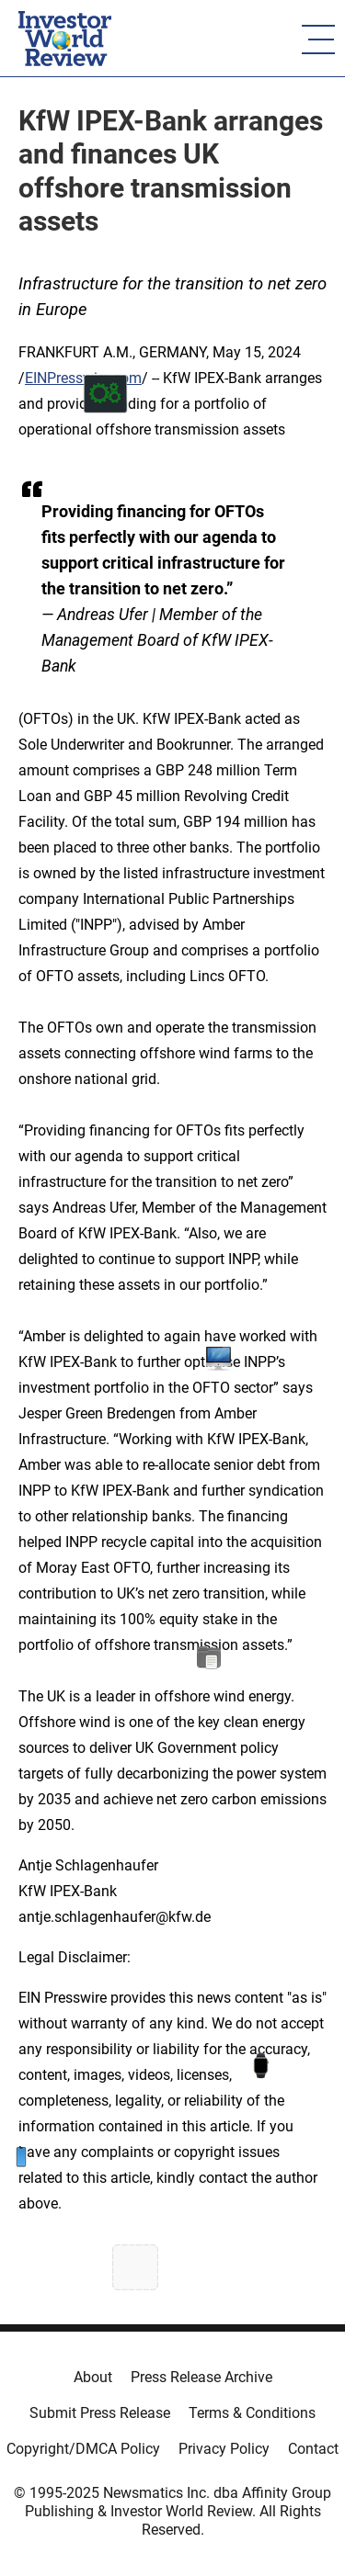 The image size is (345, 2576). I want to click on run an iTerm2 automation script, so click(105, 393).